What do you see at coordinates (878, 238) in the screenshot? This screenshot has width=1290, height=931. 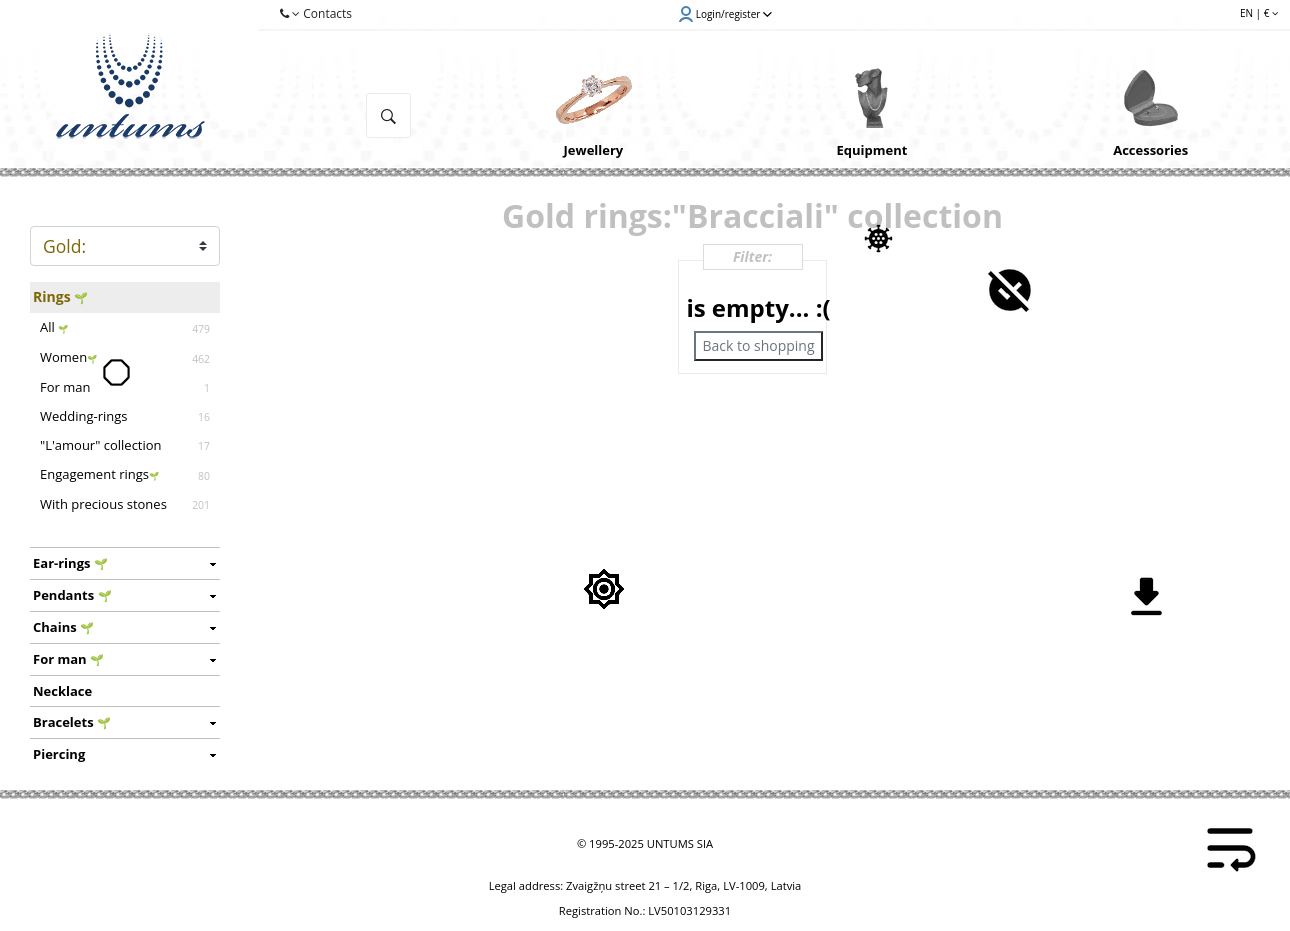 I see `view covid-19 health information` at bounding box center [878, 238].